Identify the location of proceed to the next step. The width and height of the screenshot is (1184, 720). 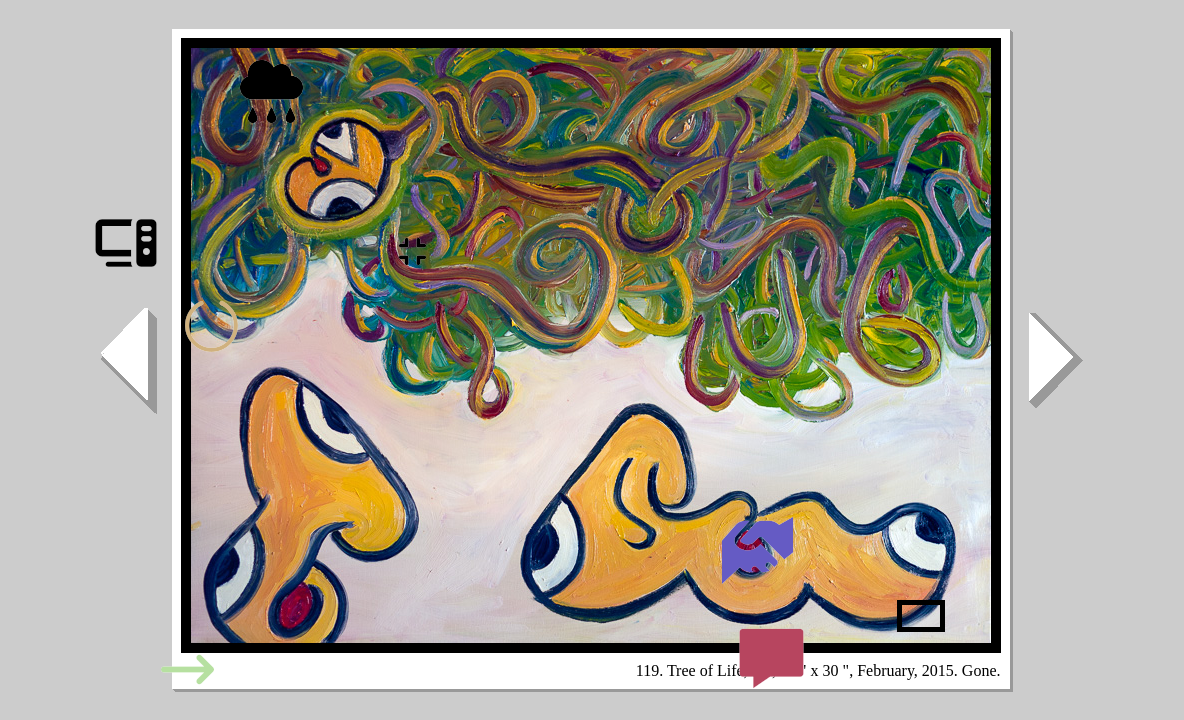
(187, 669).